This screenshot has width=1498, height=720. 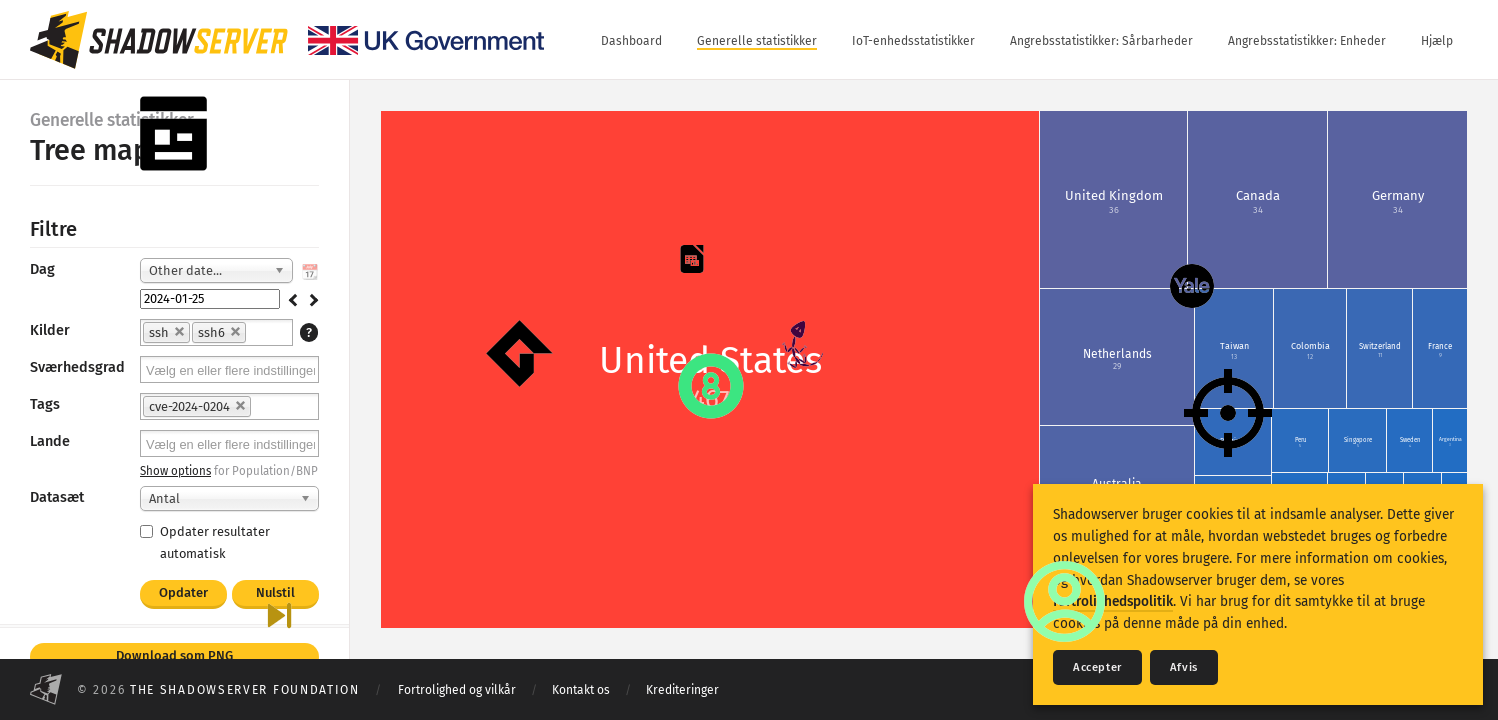 What do you see at coordinates (692, 259) in the screenshot?
I see `open LibreOffice Calc spreadsheet application` at bounding box center [692, 259].